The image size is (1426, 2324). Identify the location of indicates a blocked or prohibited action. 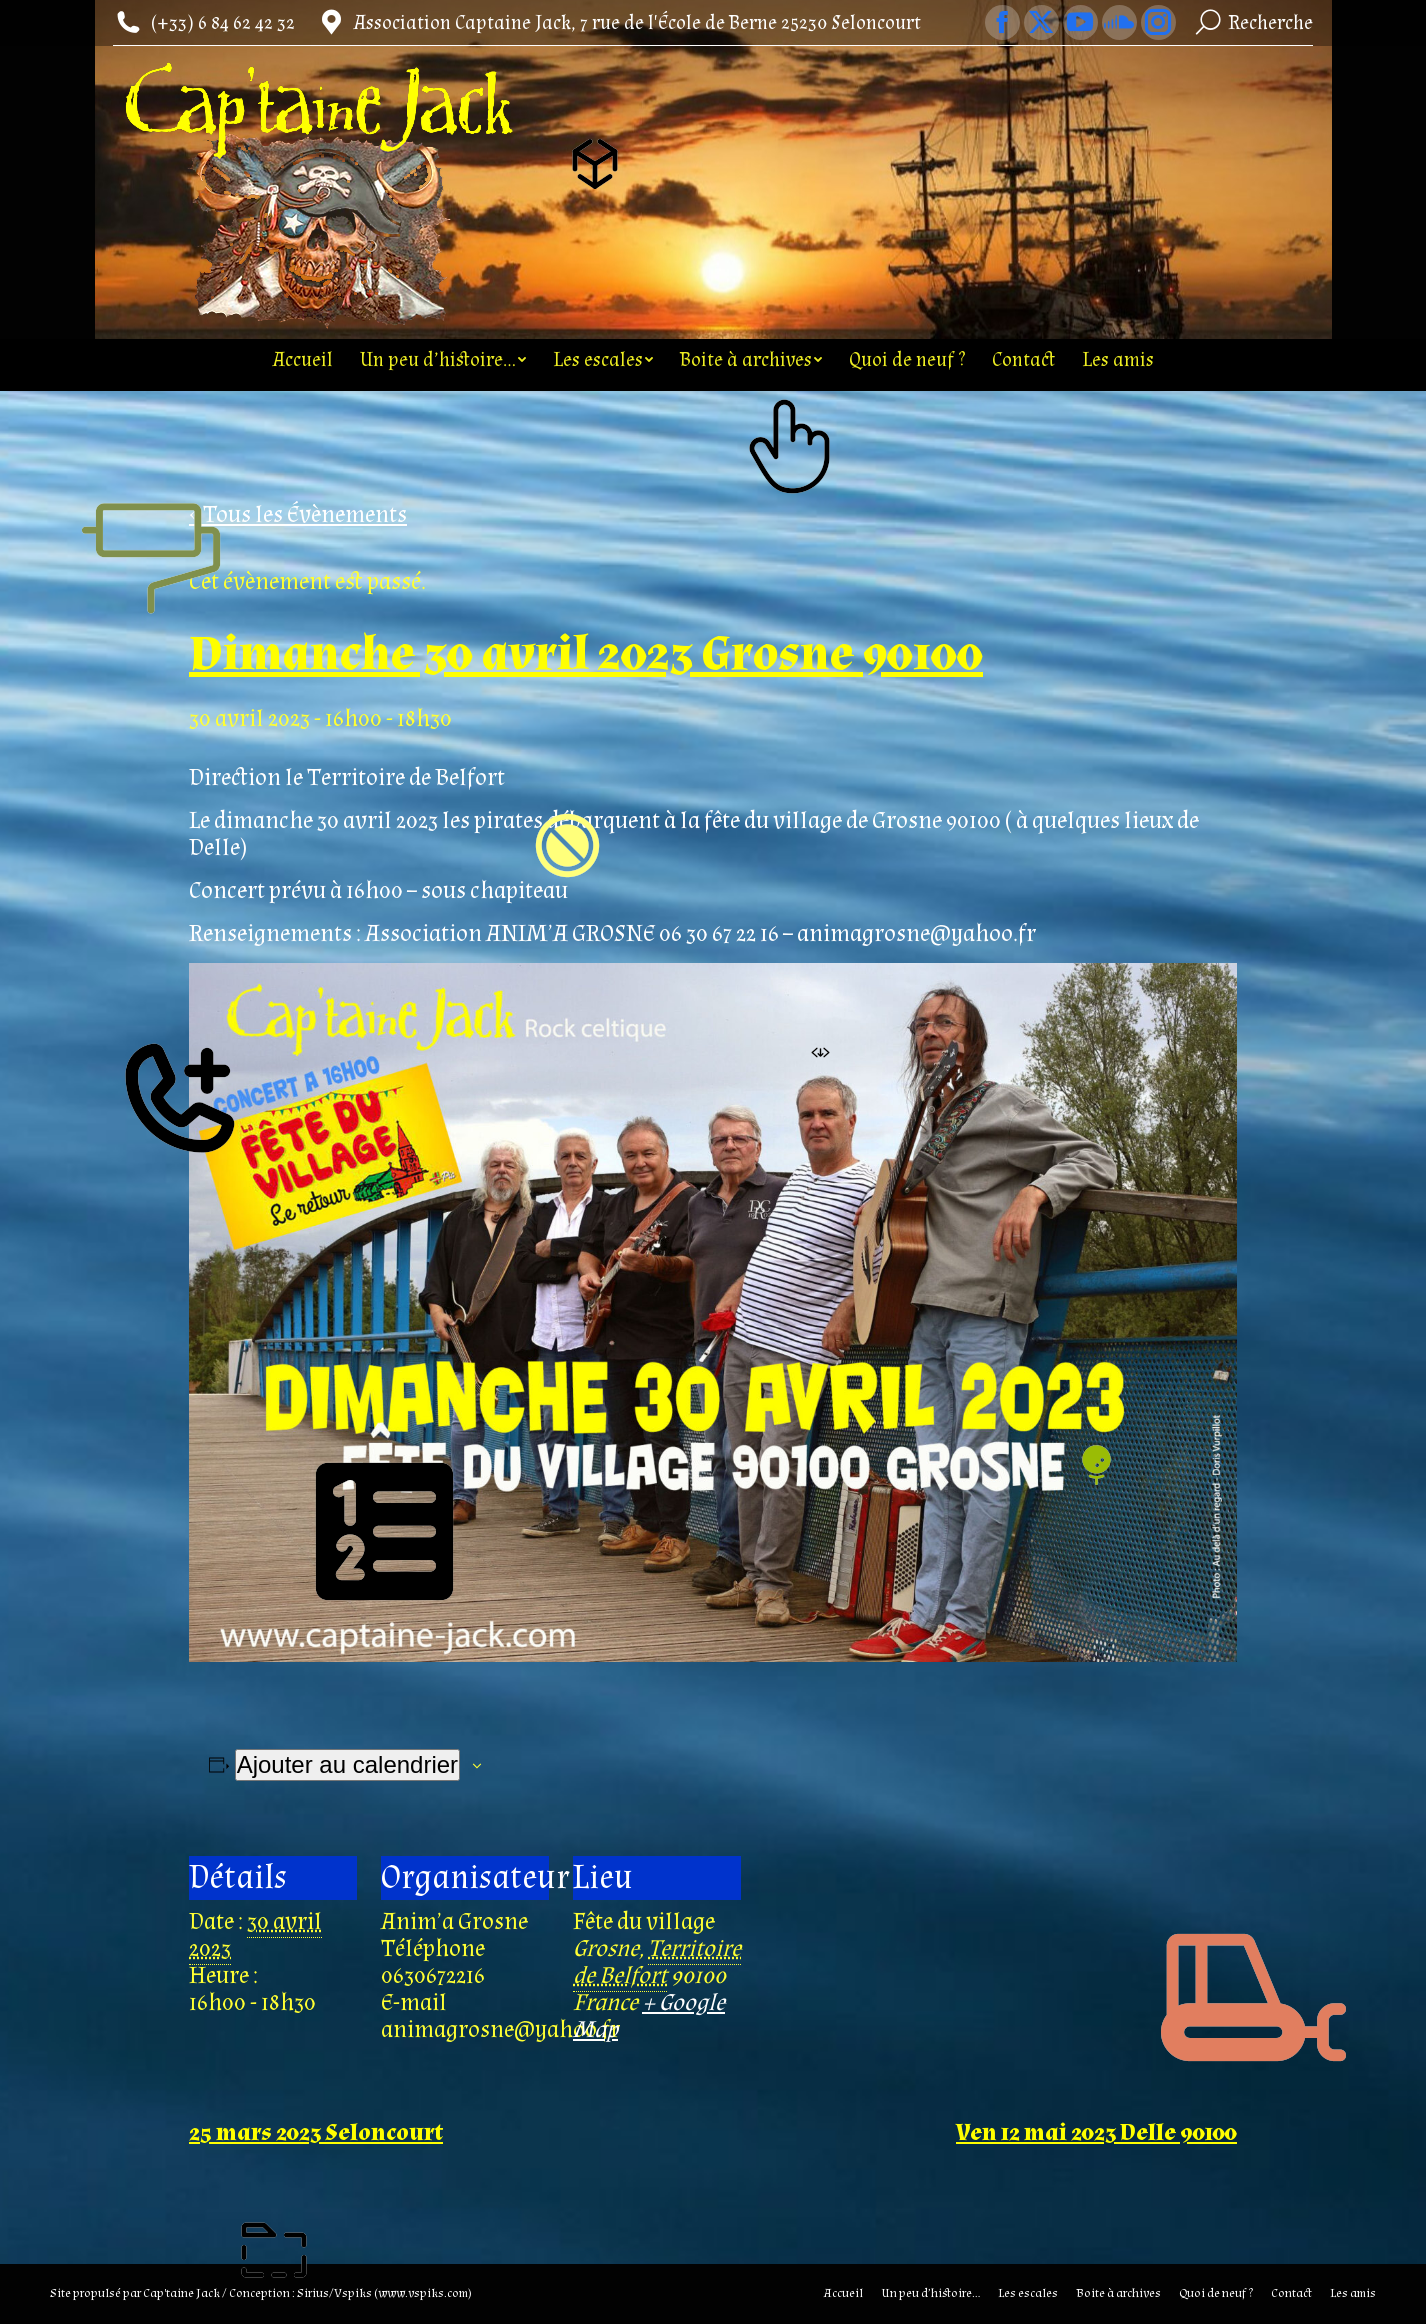
(567, 845).